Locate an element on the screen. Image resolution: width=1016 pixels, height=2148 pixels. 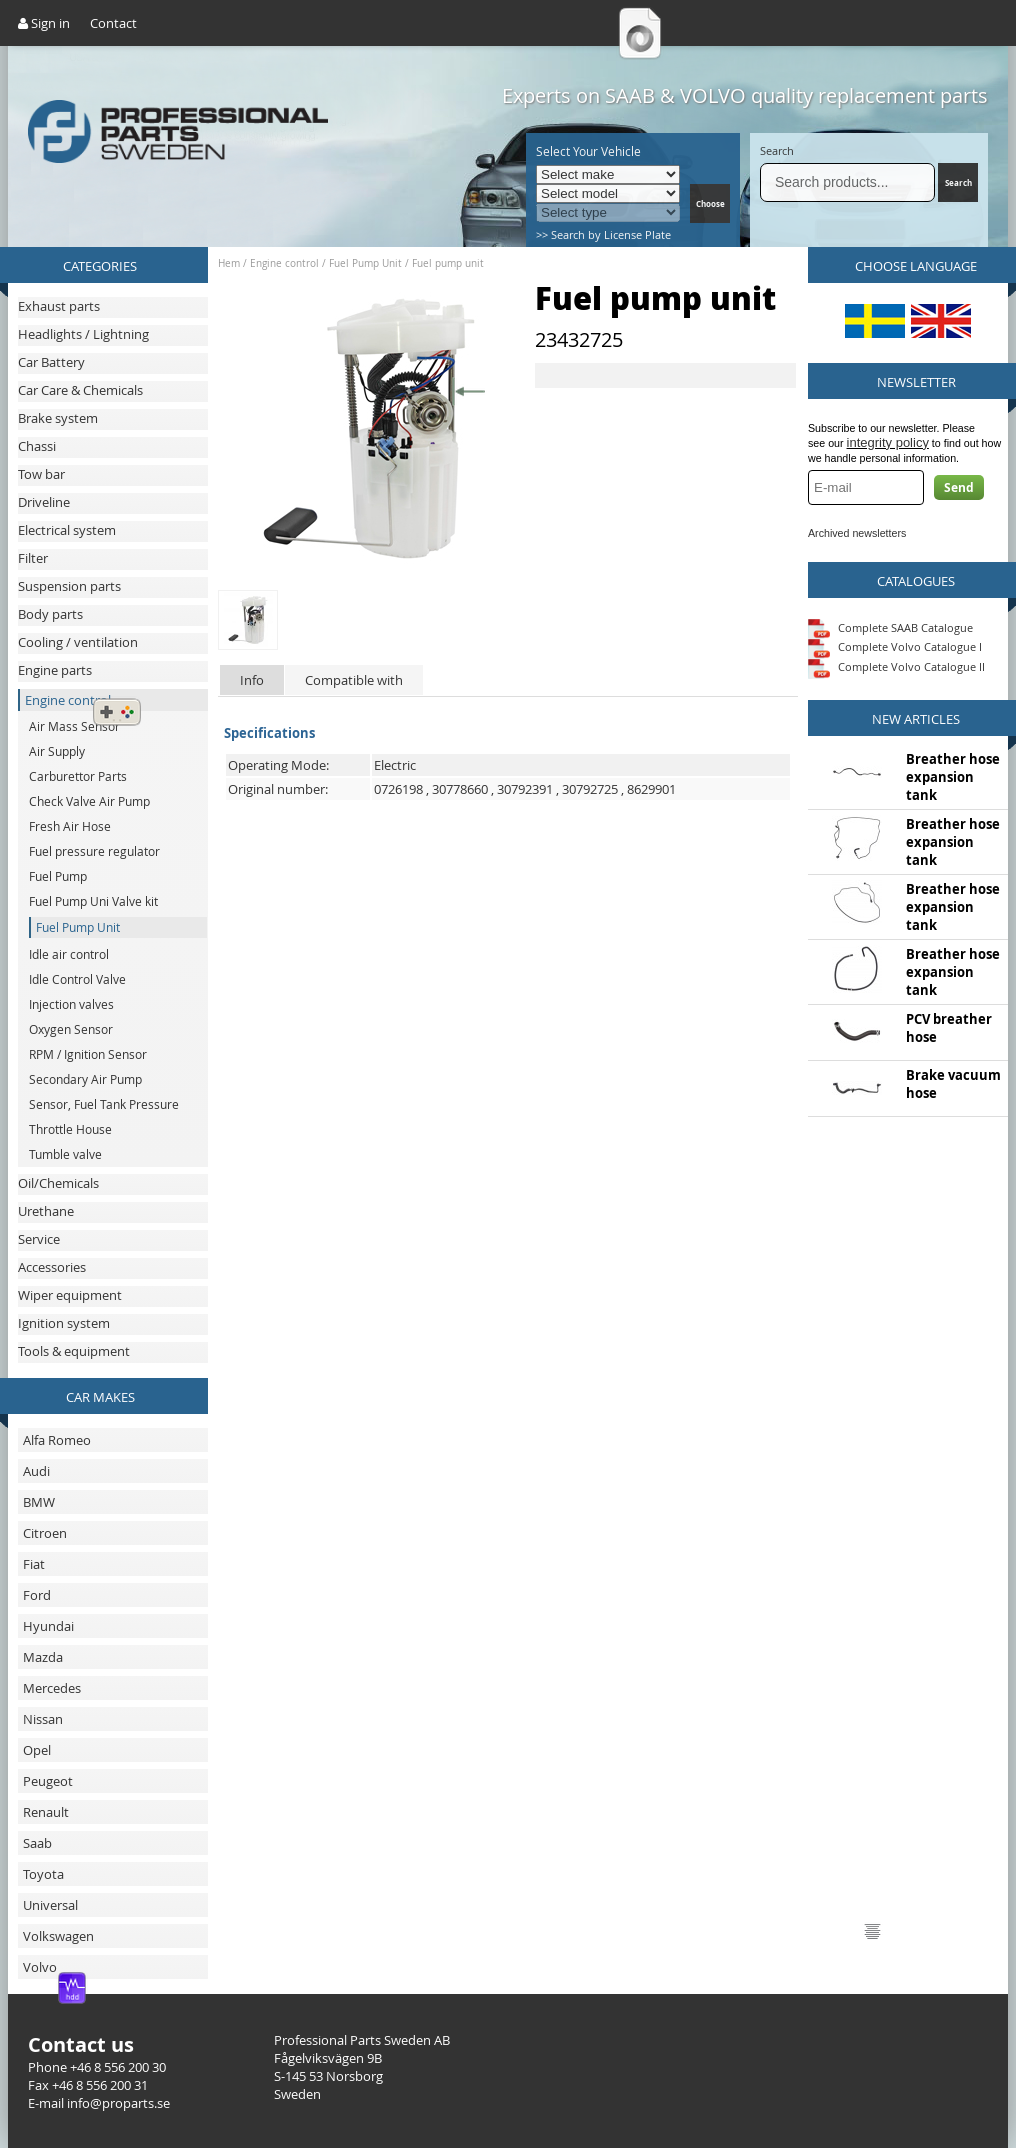
virtualbox hard disk drive file is located at coordinates (72, 1988).